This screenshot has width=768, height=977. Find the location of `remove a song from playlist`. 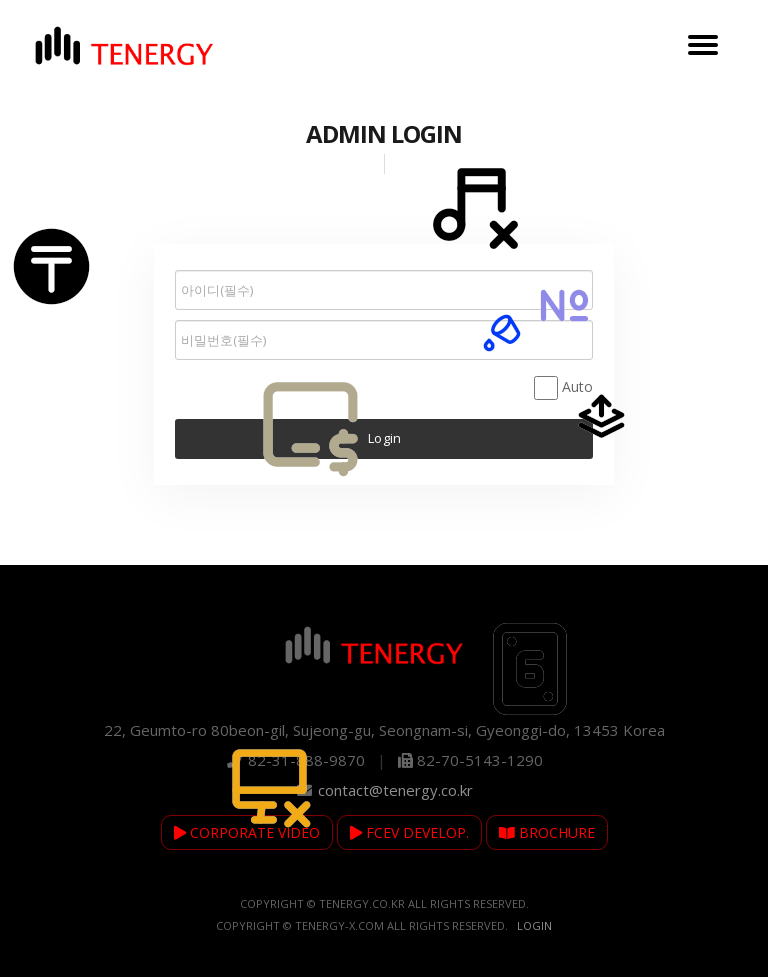

remove a song from playlist is located at coordinates (473, 204).